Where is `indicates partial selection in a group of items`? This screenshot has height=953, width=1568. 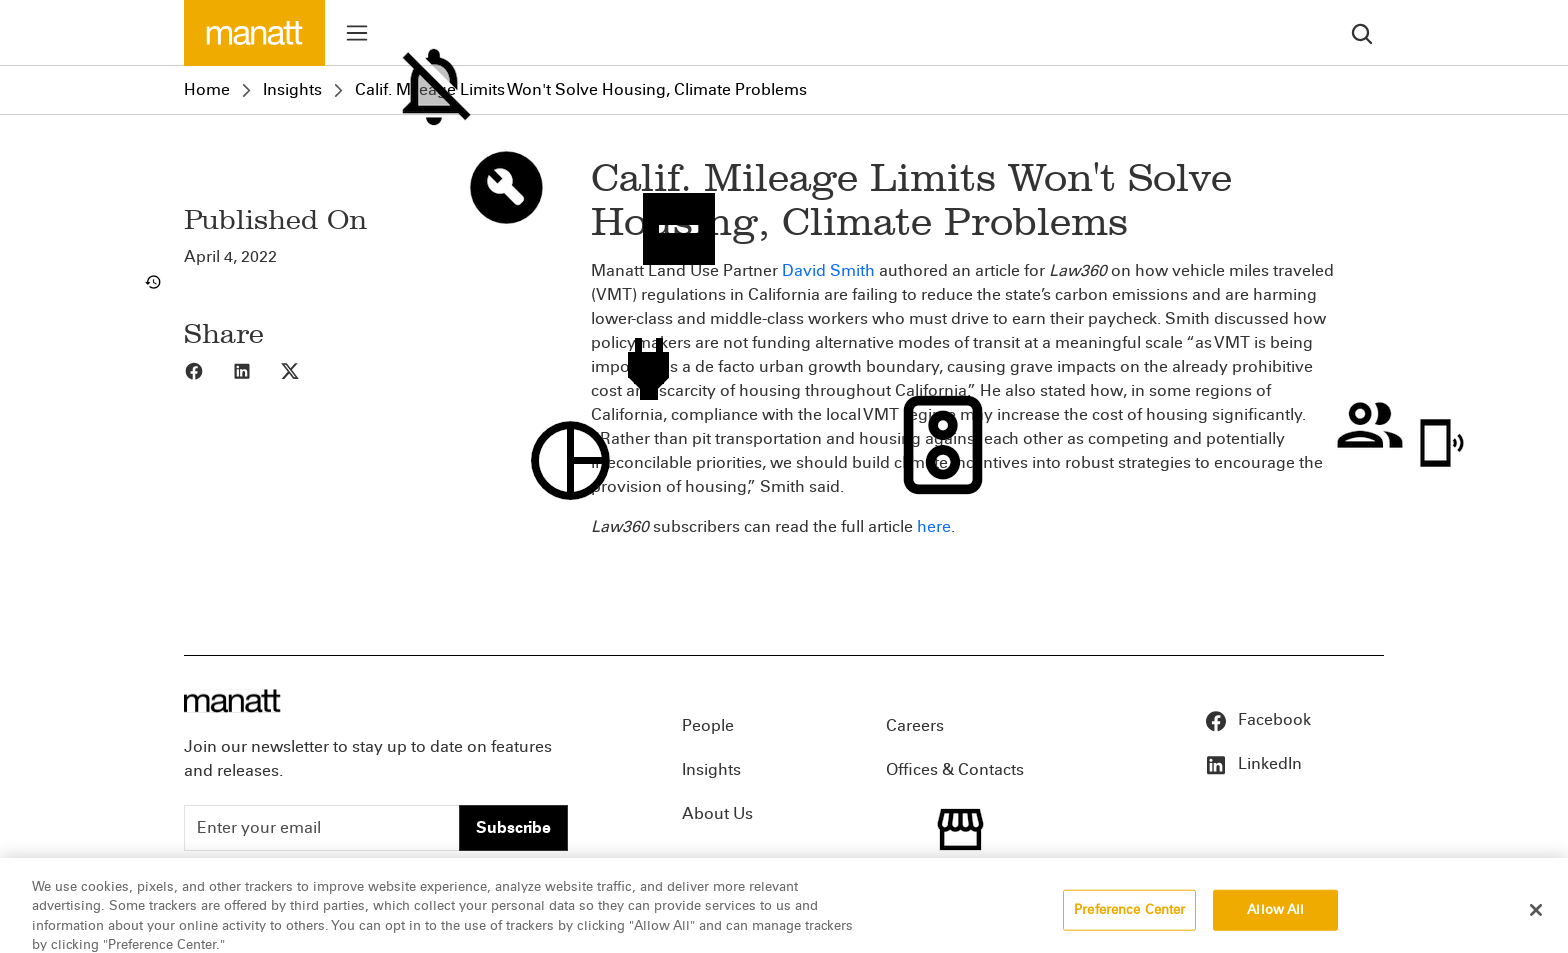
indicates partial selection in a group of items is located at coordinates (679, 229).